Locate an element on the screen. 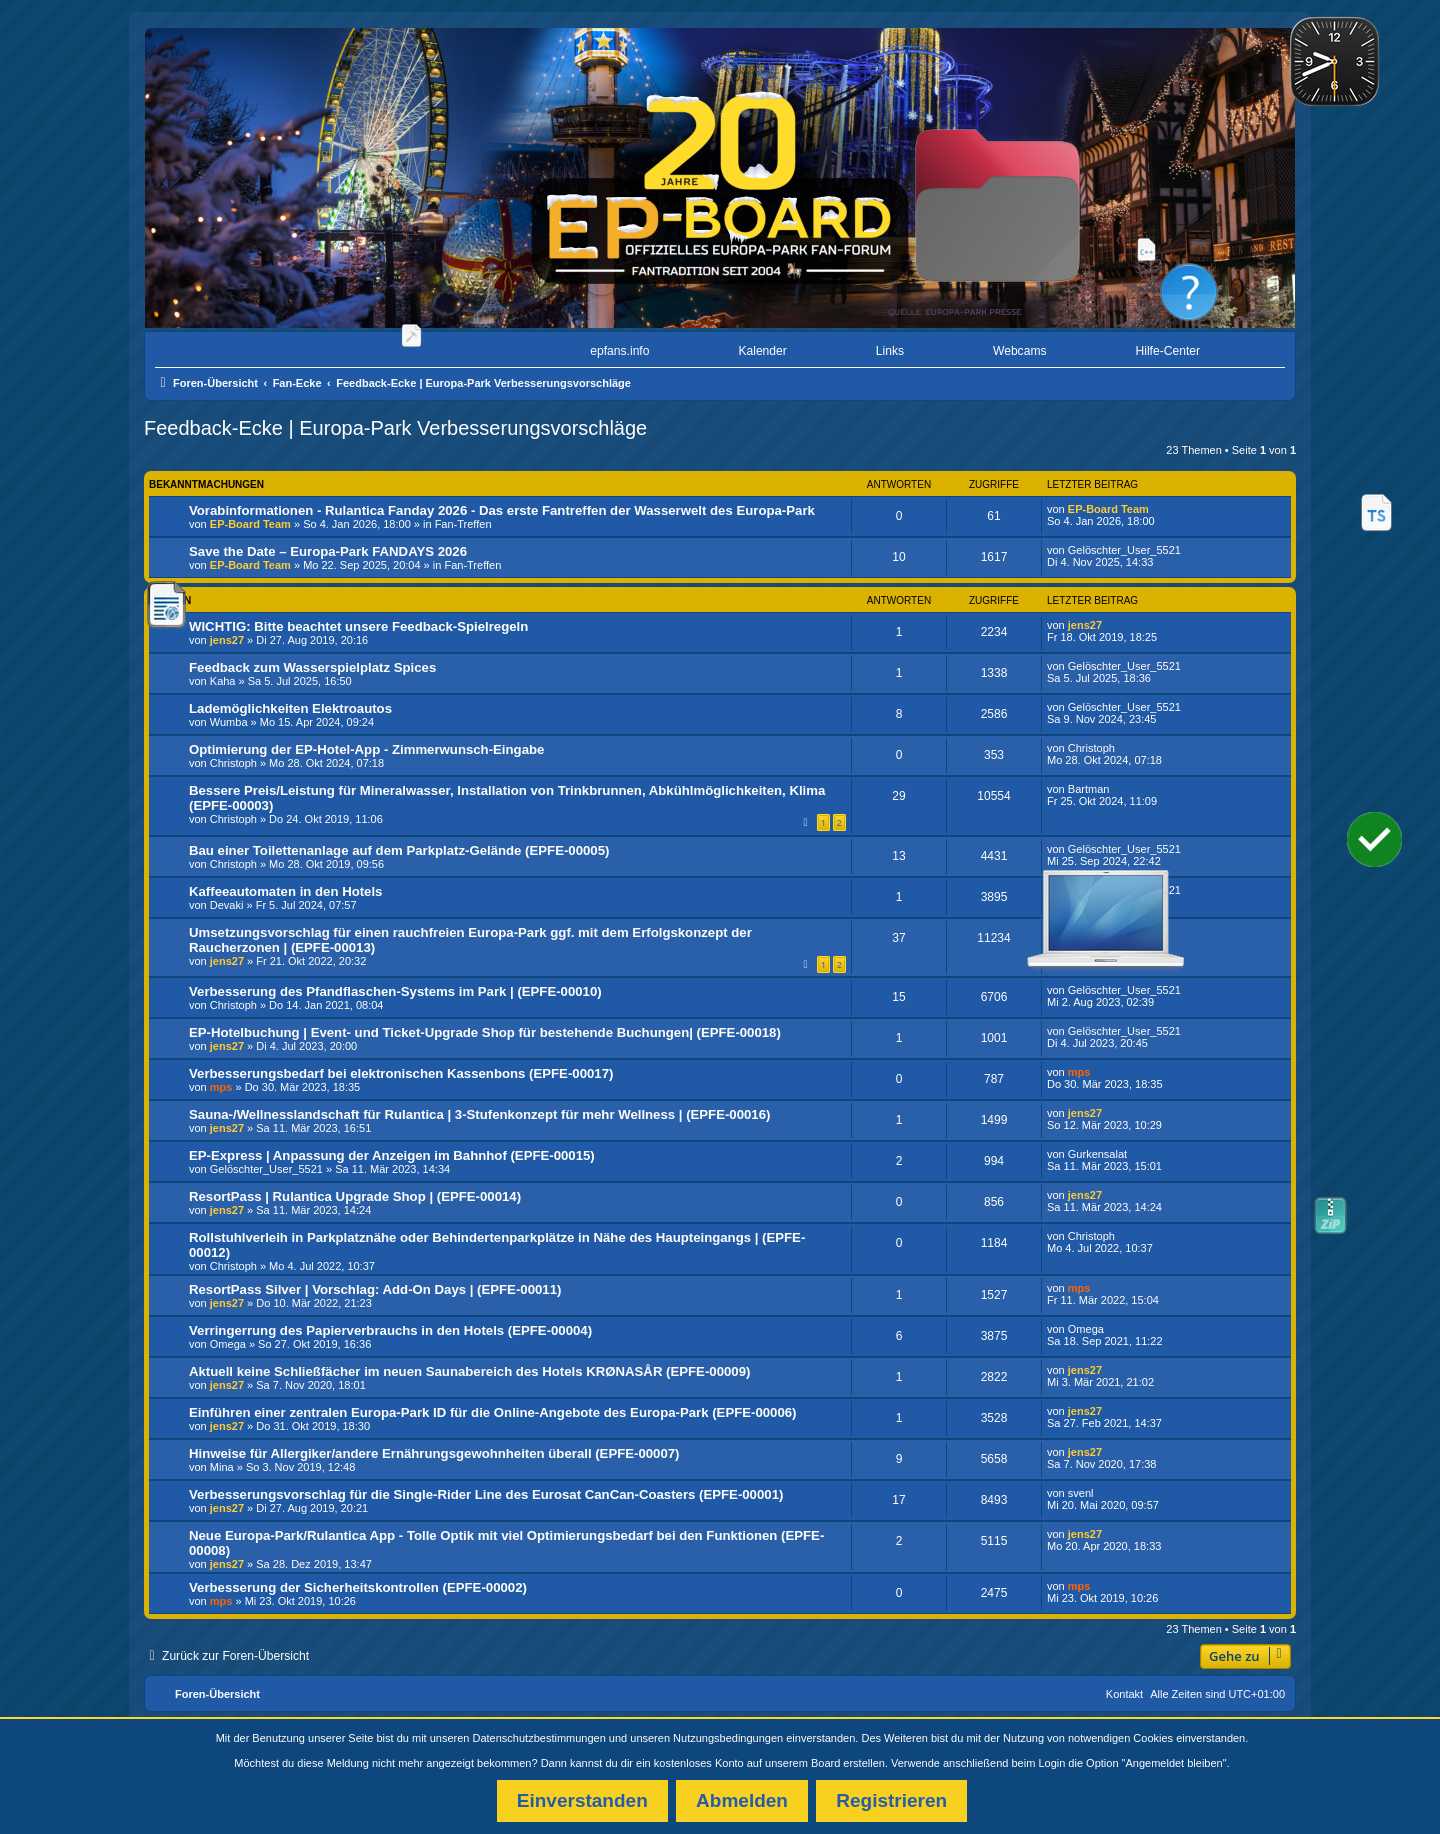 Image resolution: width=1440 pixels, height=1834 pixels. a makefile or build configuration file is located at coordinates (411, 335).